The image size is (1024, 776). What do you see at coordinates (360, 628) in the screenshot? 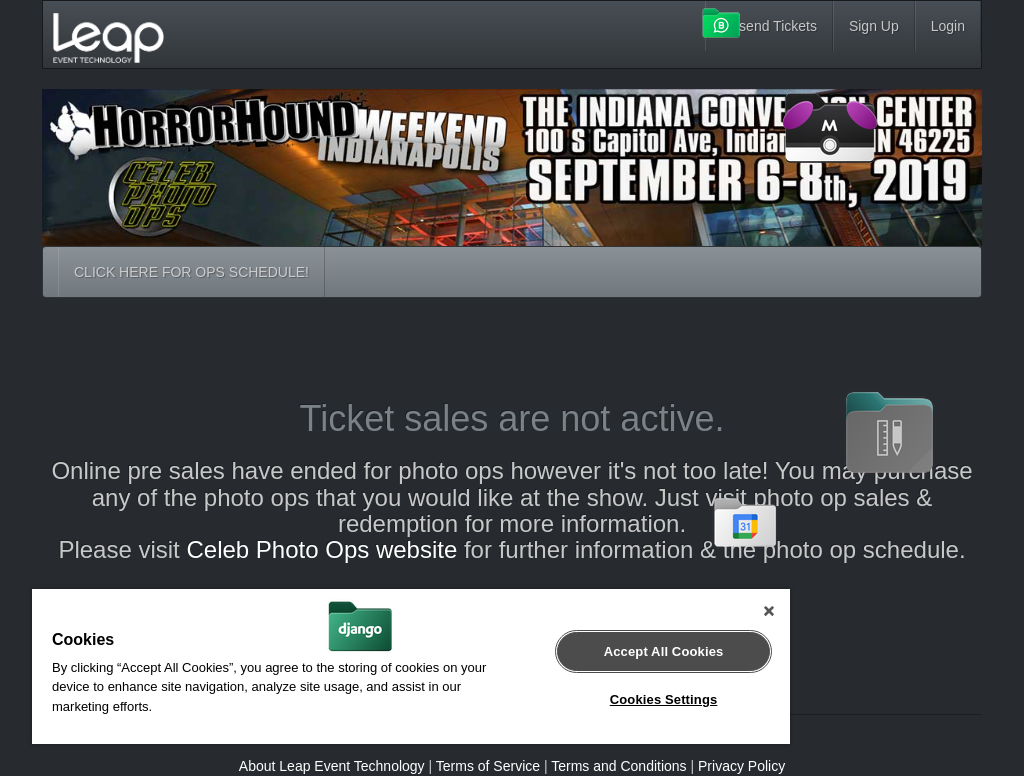
I see `open django project folder` at bounding box center [360, 628].